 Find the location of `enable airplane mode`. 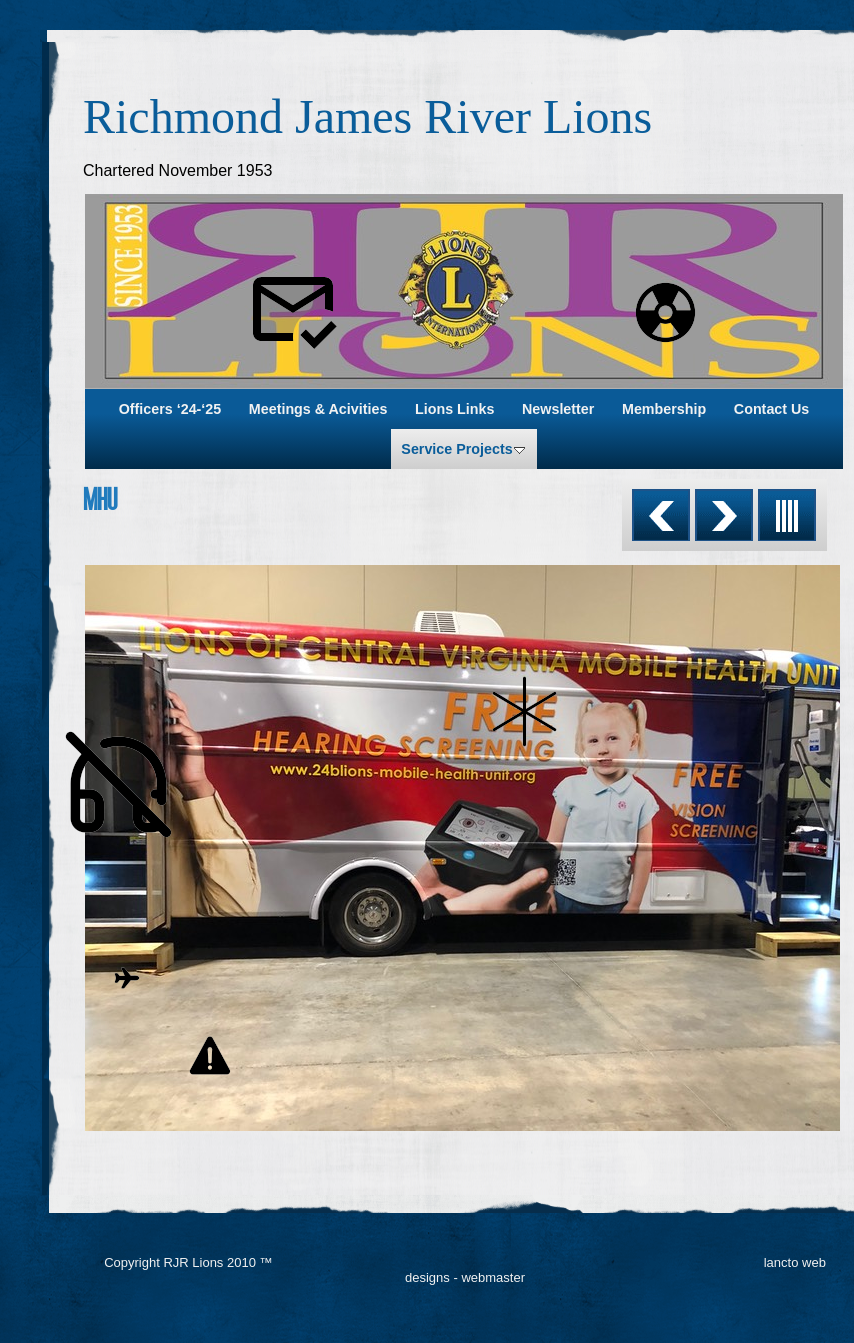

enable airplane mode is located at coordinates (127, 978).